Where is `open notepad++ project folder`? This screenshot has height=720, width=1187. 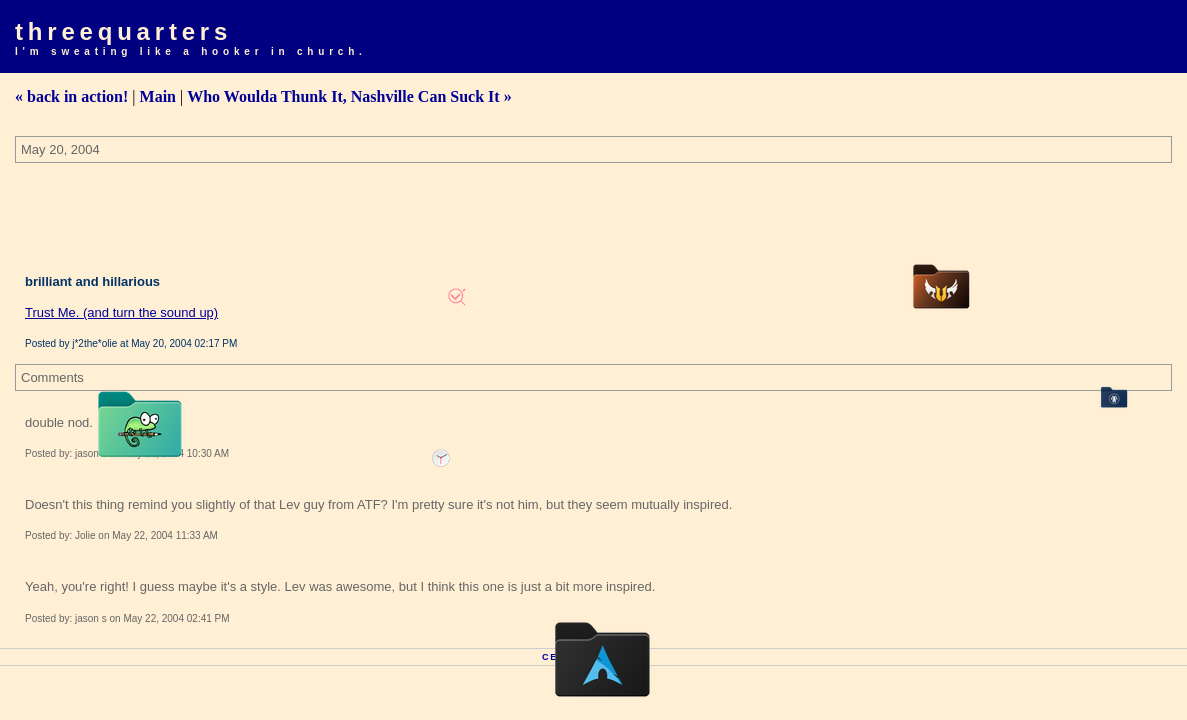
open notepad++ project folder is located at coordinates (139, 426).